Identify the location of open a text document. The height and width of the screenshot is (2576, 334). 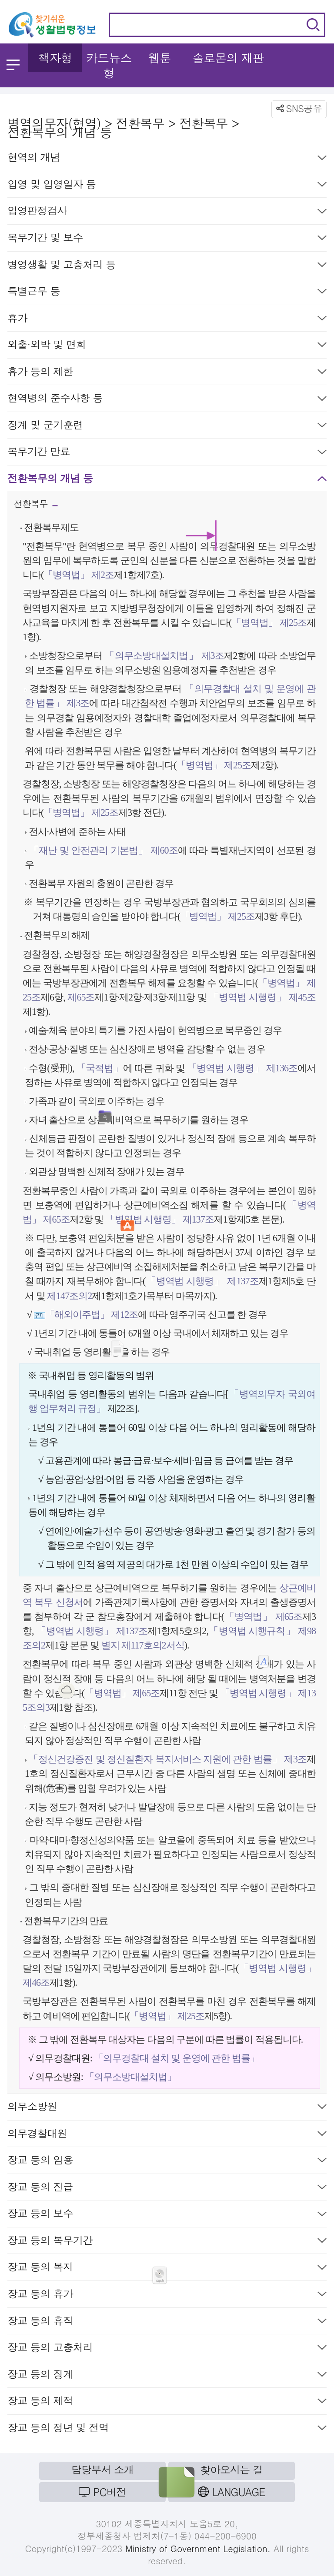
(117, 1348).